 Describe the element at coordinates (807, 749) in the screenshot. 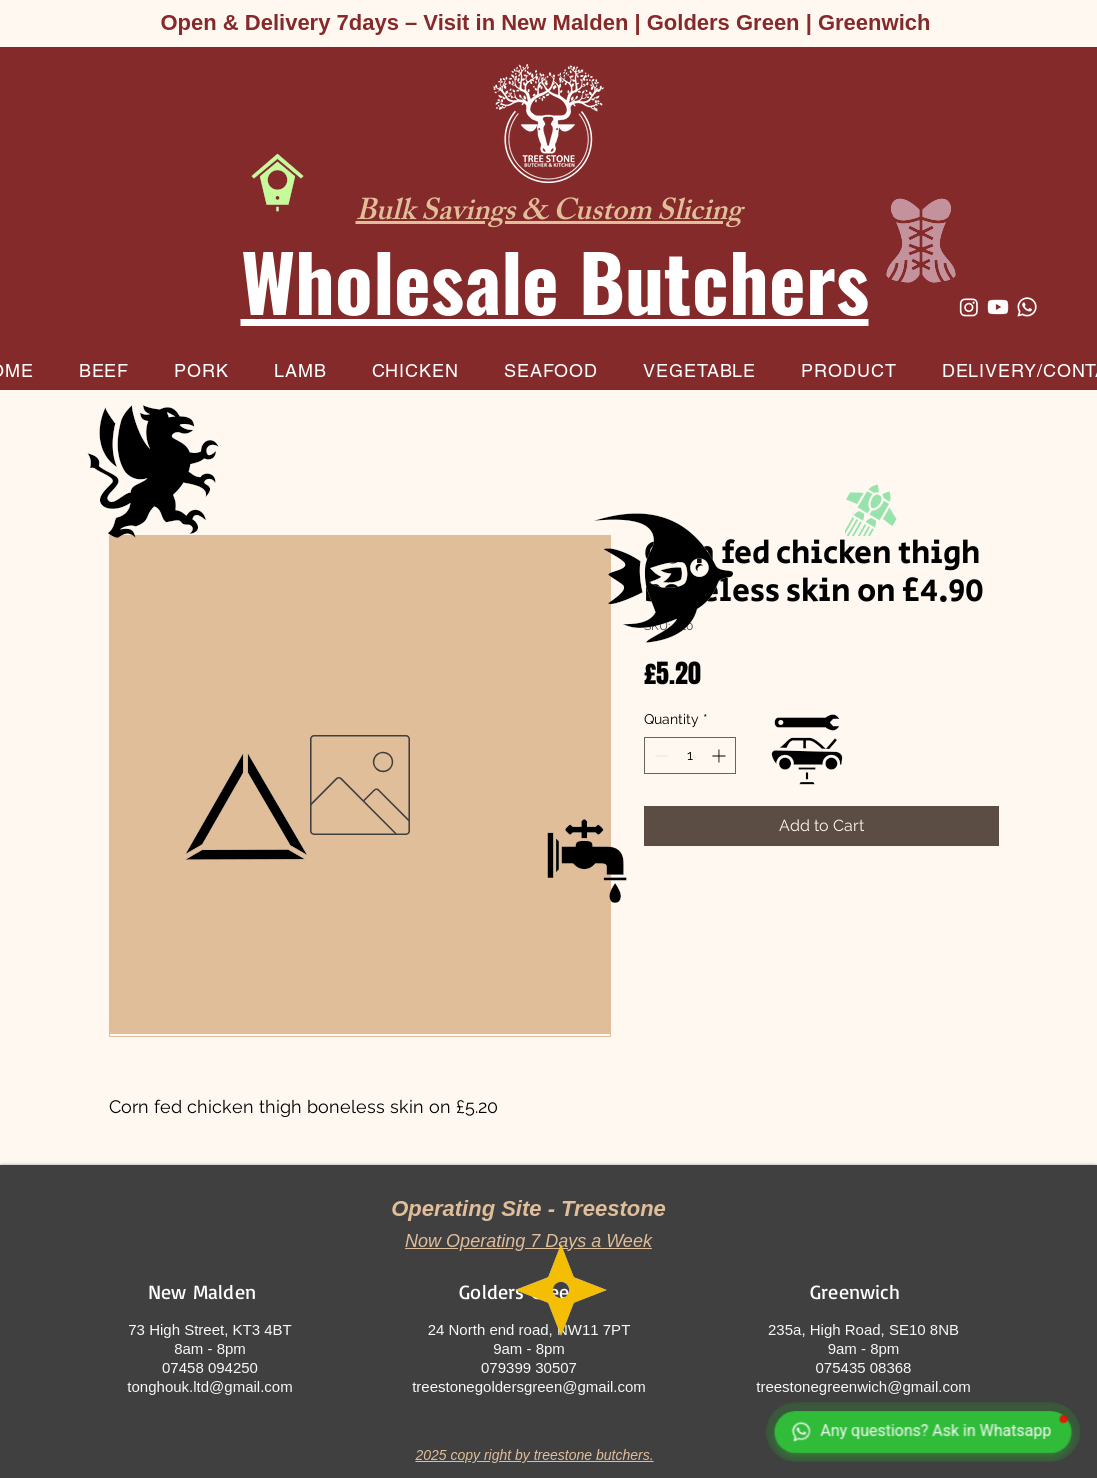

I see `access vehicle repair or maintenance services` at that location.